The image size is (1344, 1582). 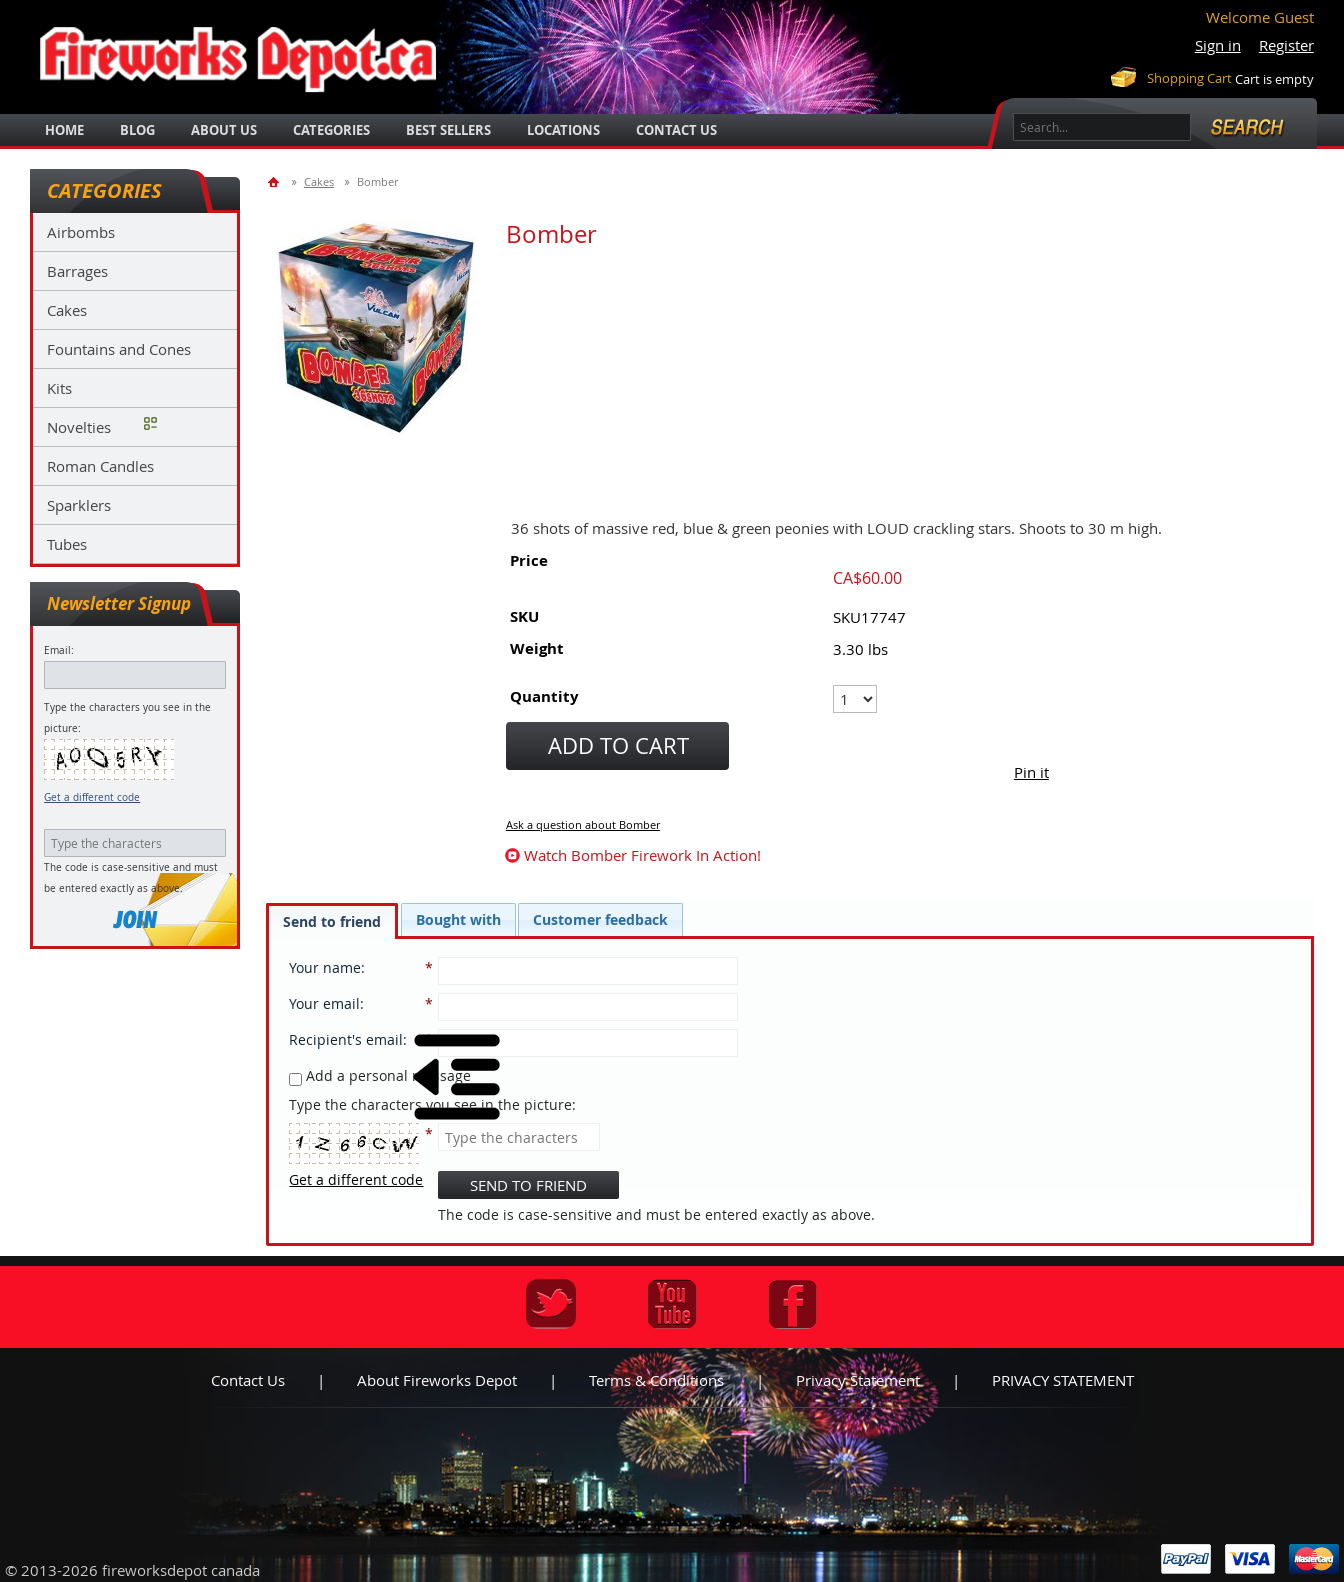 What do you see at coordinates (457, 1077) in the screenshot?
I see `decrease text indentation` at bounding box center [457, 1077].